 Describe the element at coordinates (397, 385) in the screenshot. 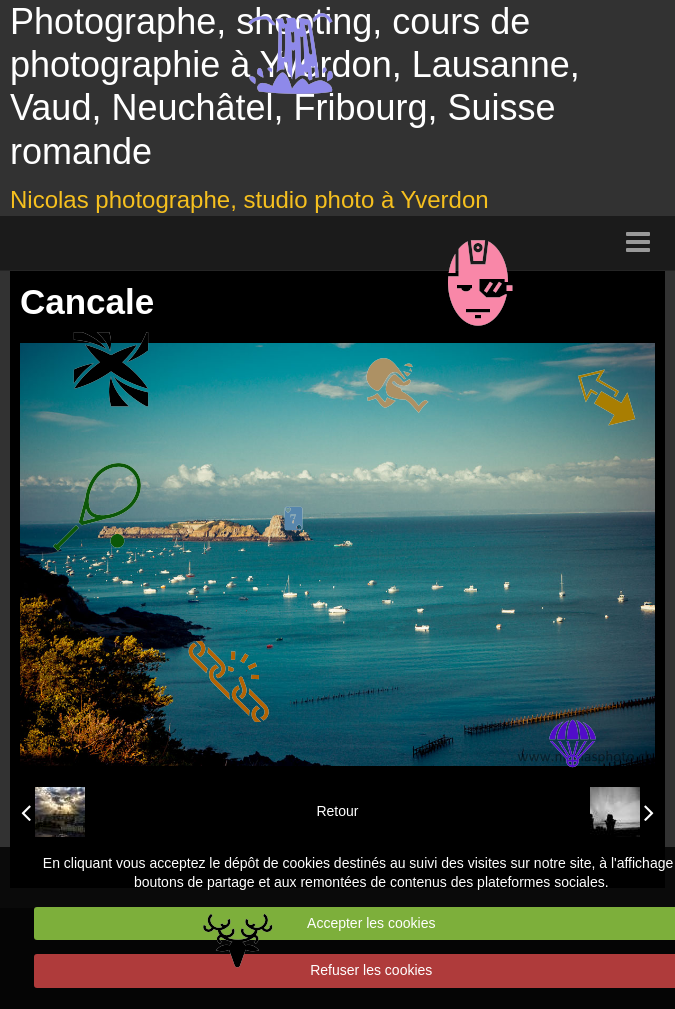

I see `indicates a thief or robbery event in a game` at that location.